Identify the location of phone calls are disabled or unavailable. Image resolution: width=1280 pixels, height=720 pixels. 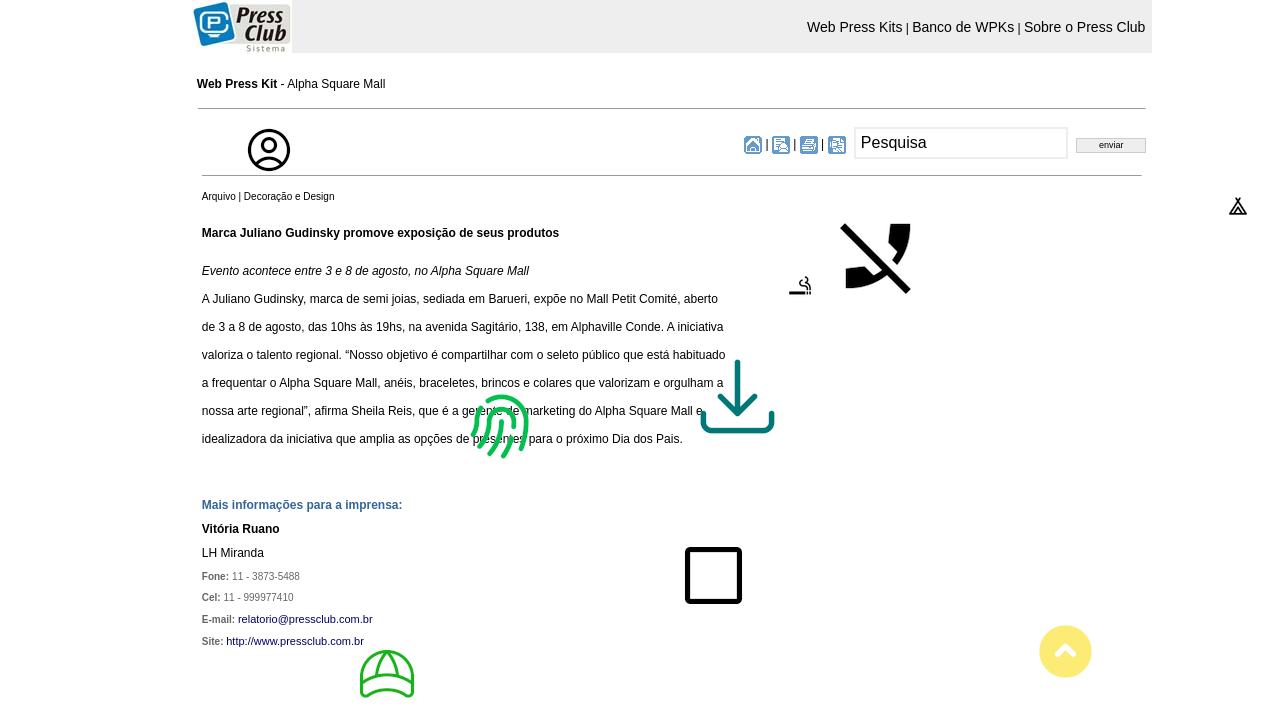
(878, 256).